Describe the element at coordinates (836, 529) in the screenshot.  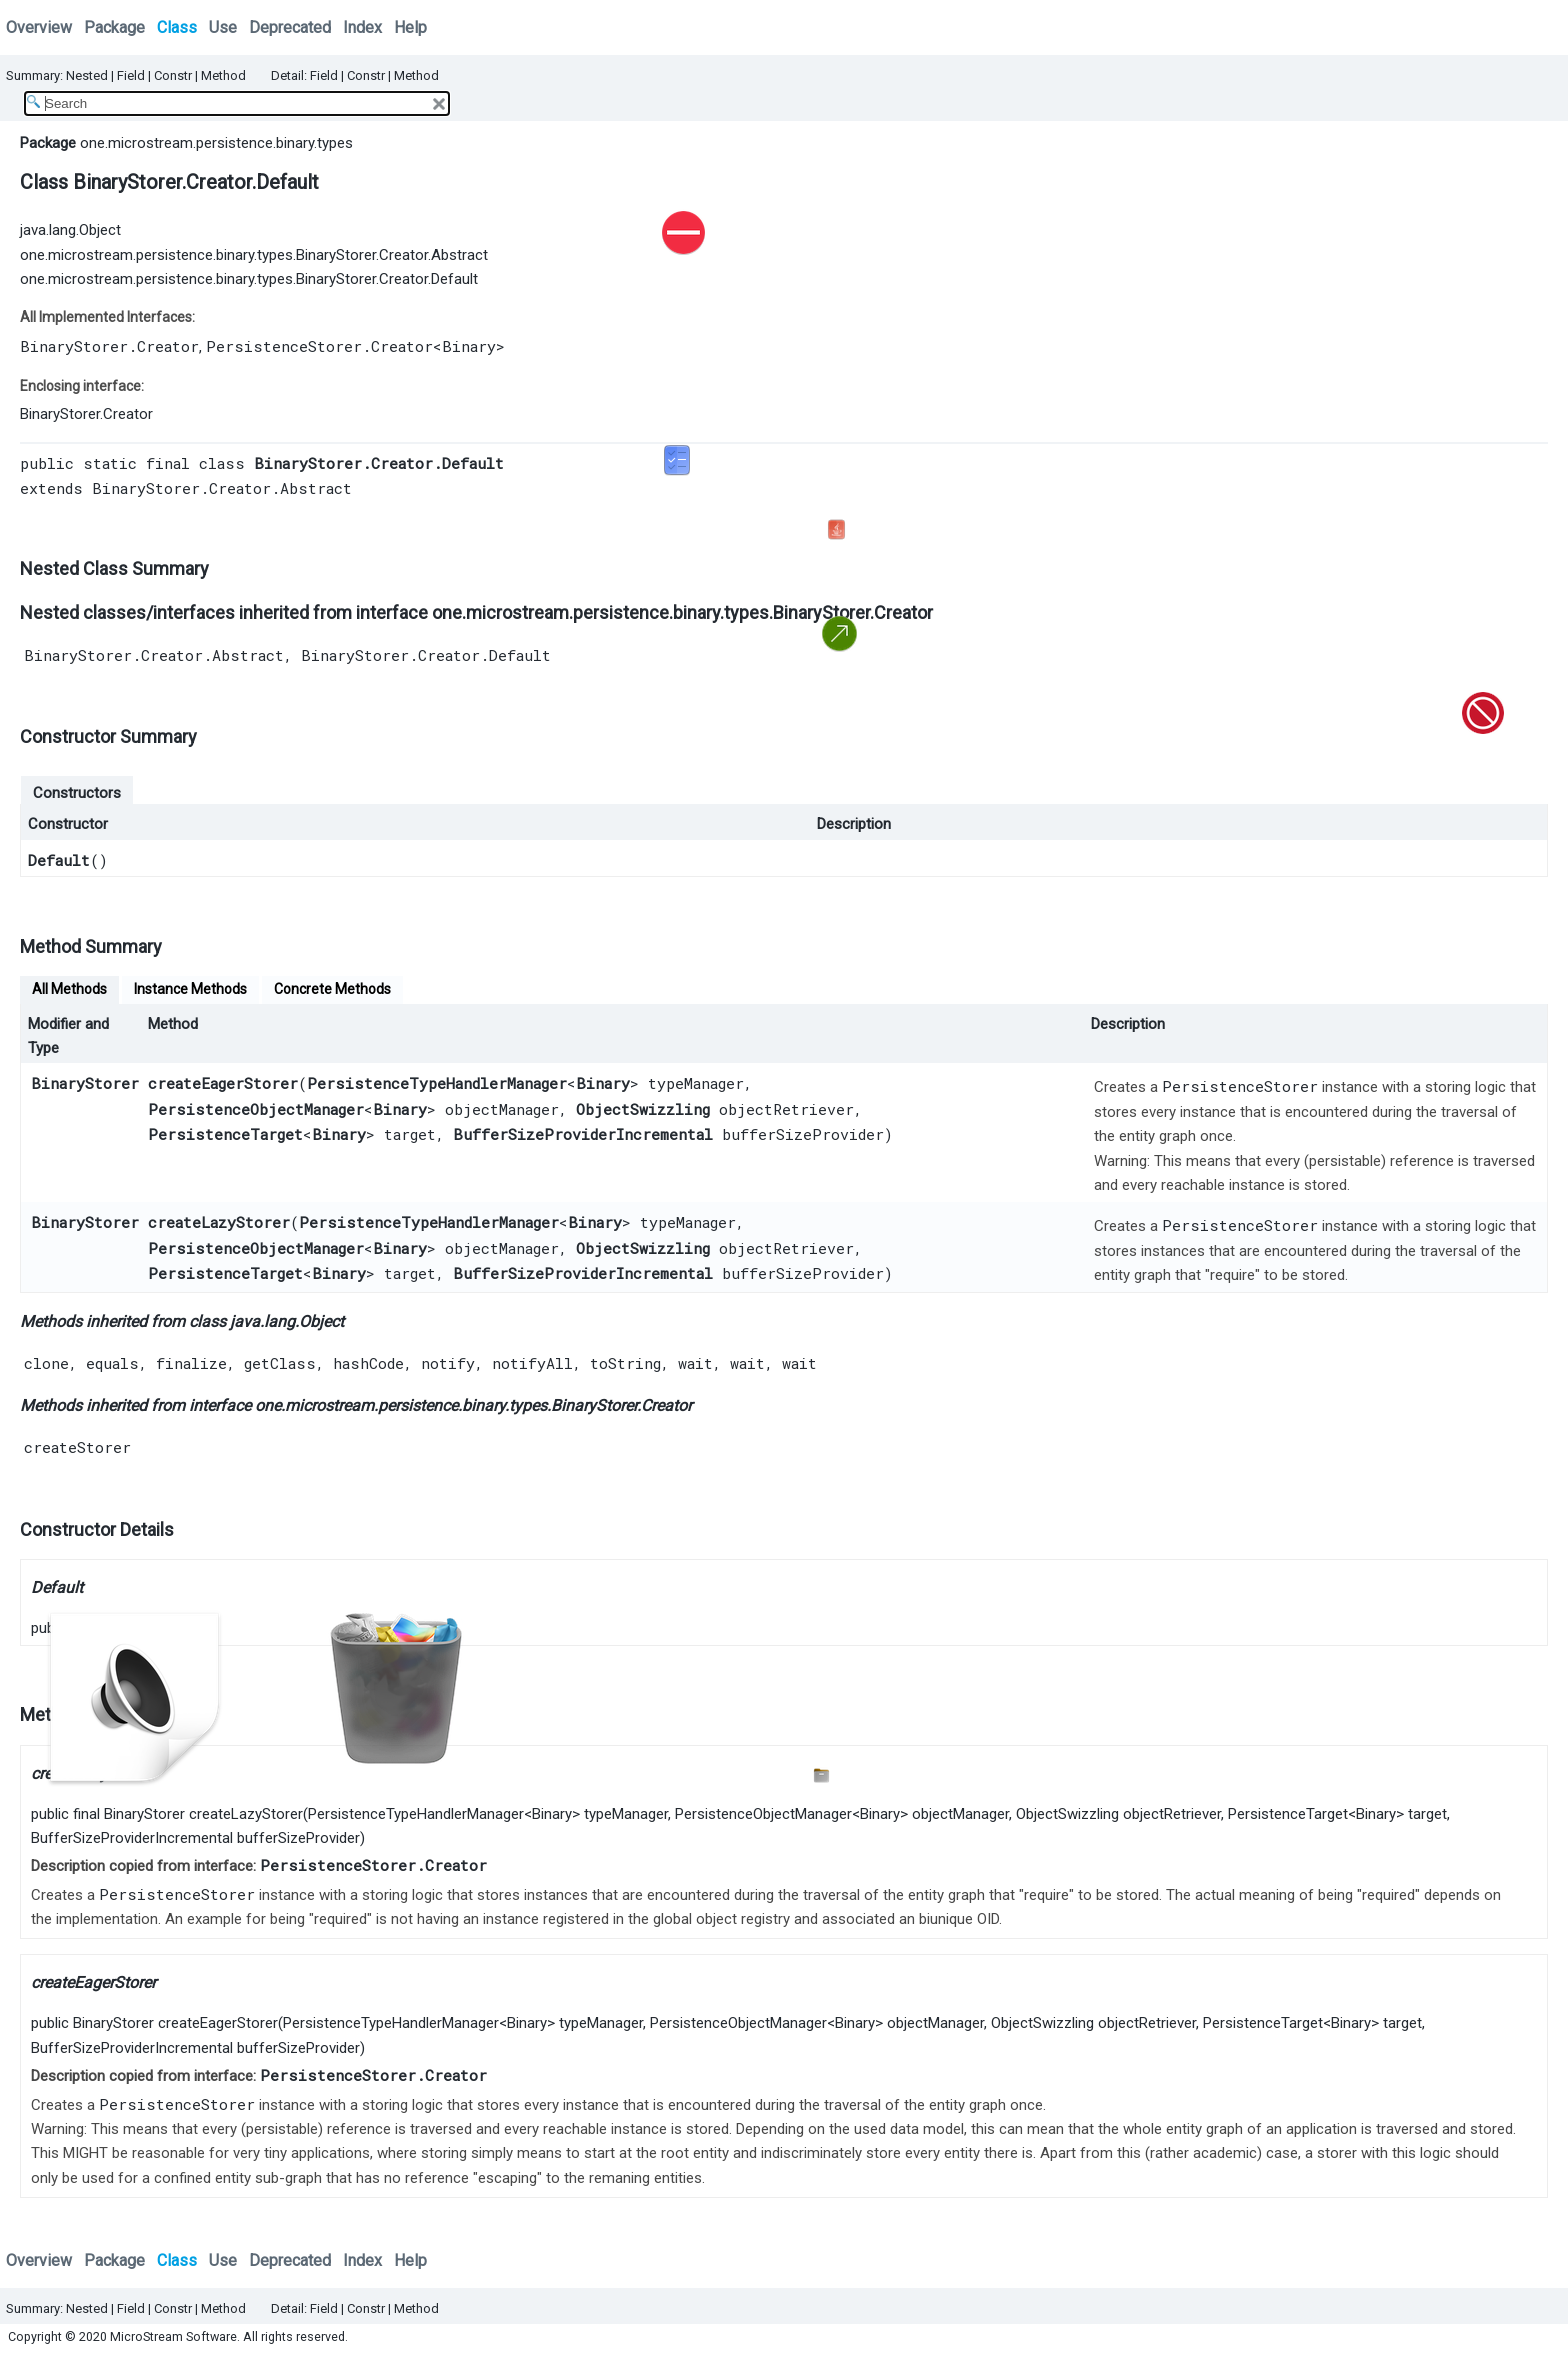
I see `a java archive (.jar) file` at that location.